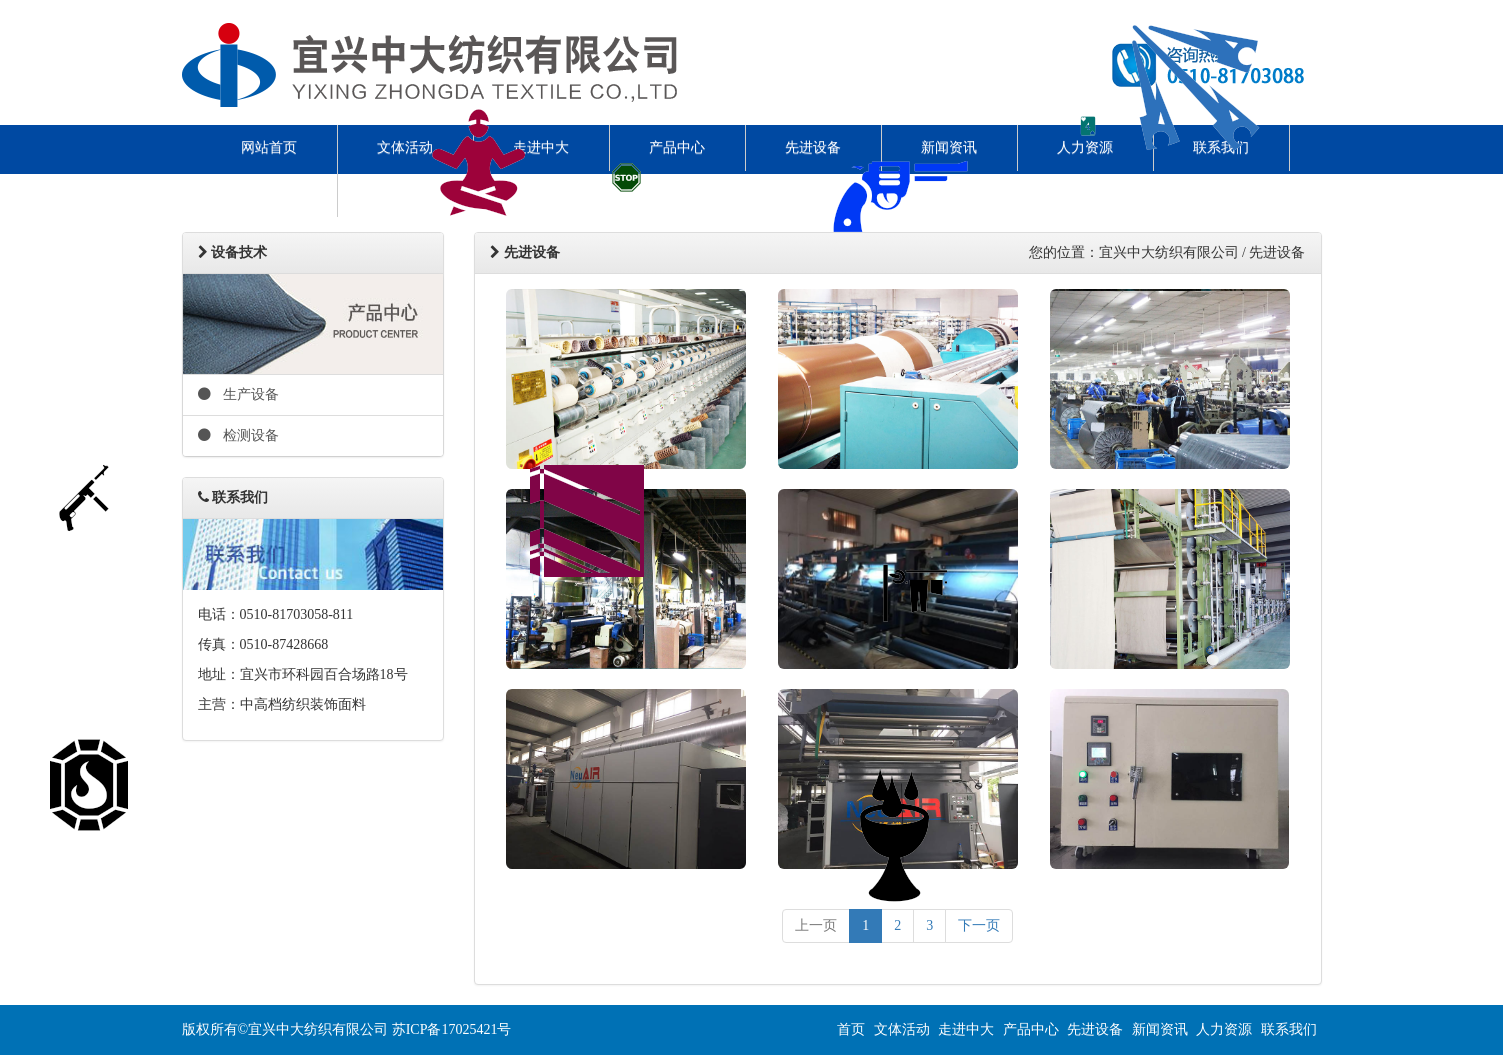  I want to click on select a potion or elixir item, so click(894, 834).